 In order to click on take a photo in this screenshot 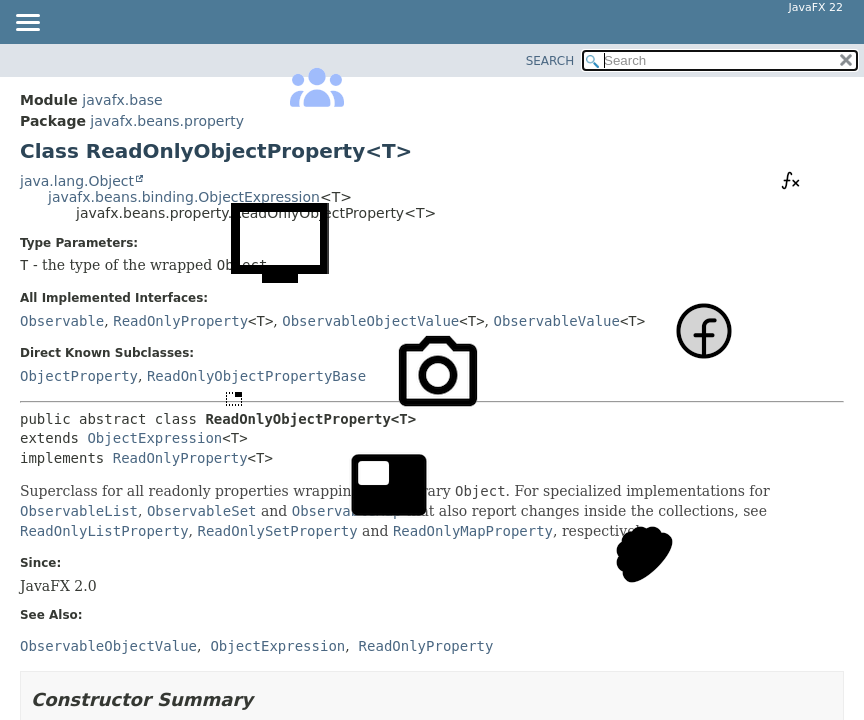, I will do `click(438, 375)`.